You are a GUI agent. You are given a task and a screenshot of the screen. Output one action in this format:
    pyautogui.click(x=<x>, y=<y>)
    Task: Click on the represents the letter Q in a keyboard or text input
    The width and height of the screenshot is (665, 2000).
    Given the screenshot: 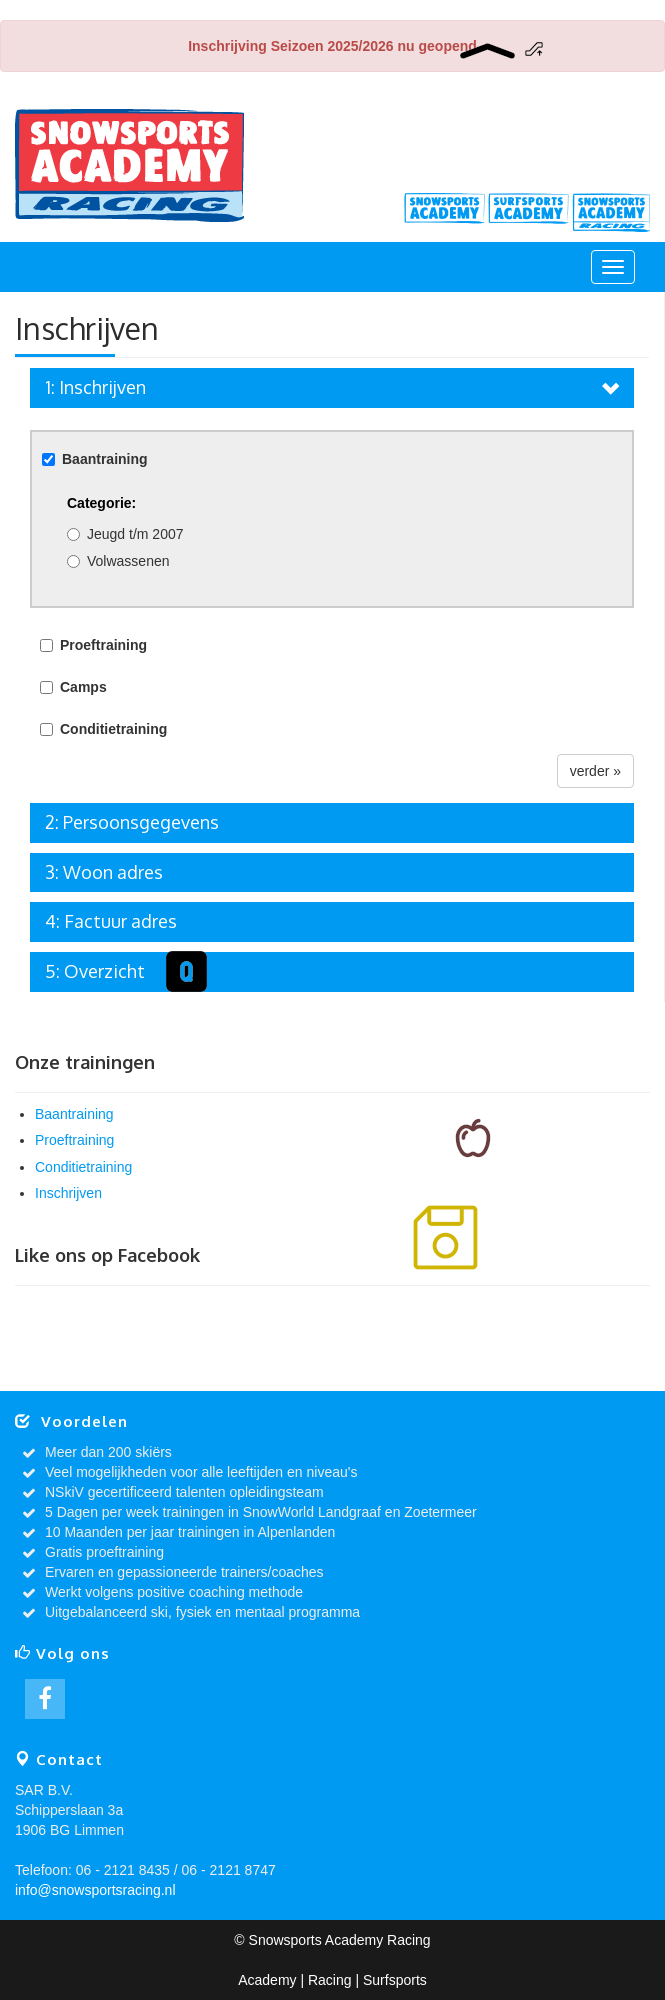 What is the action you would take?
    pyautogui.click(x=186, y=971)
    